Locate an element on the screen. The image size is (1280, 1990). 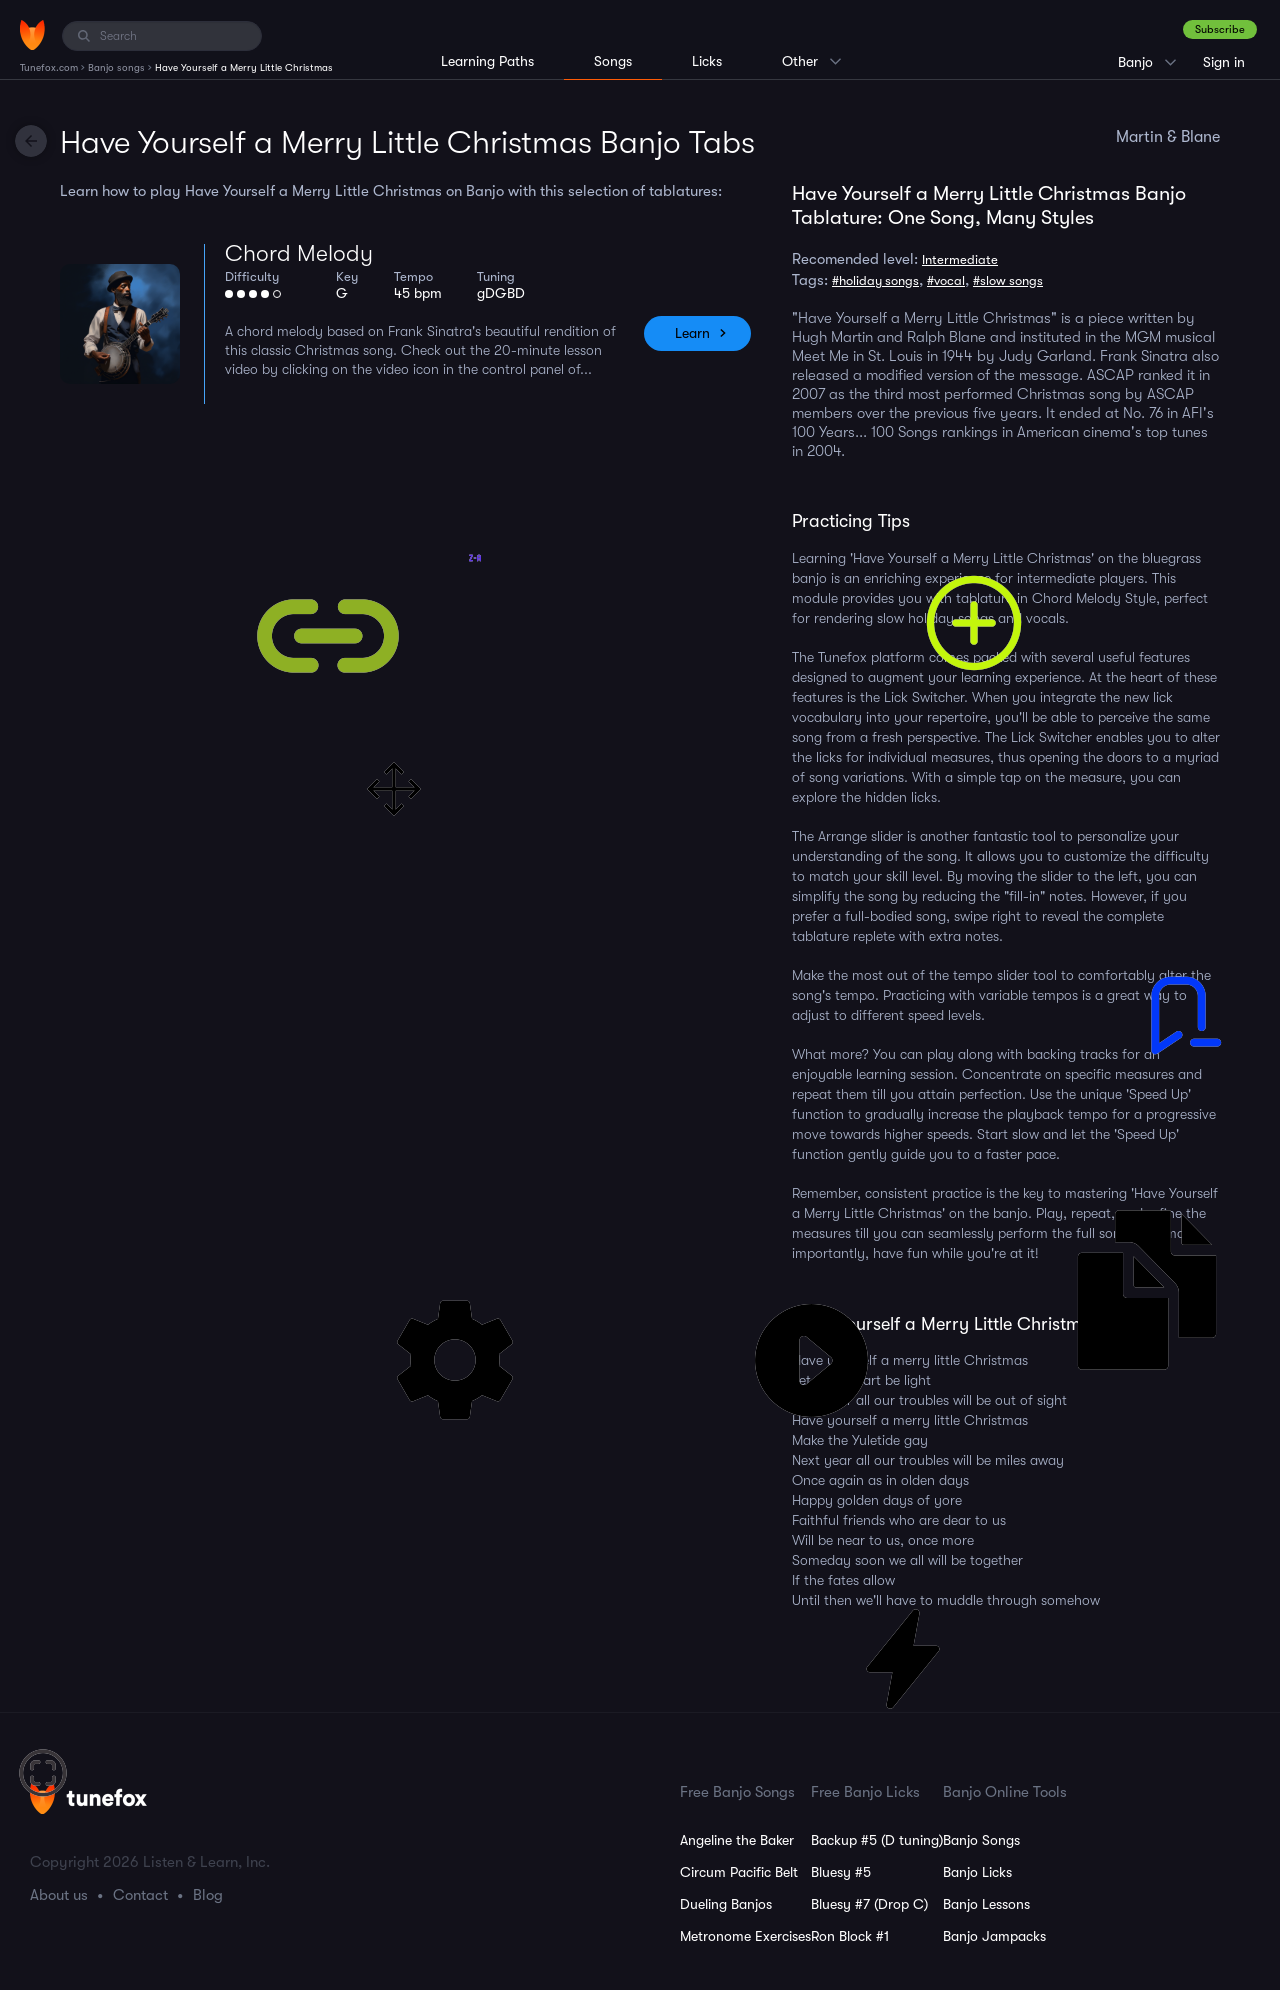
remove item from bookmarks is located at coordinates (1178, 1015).